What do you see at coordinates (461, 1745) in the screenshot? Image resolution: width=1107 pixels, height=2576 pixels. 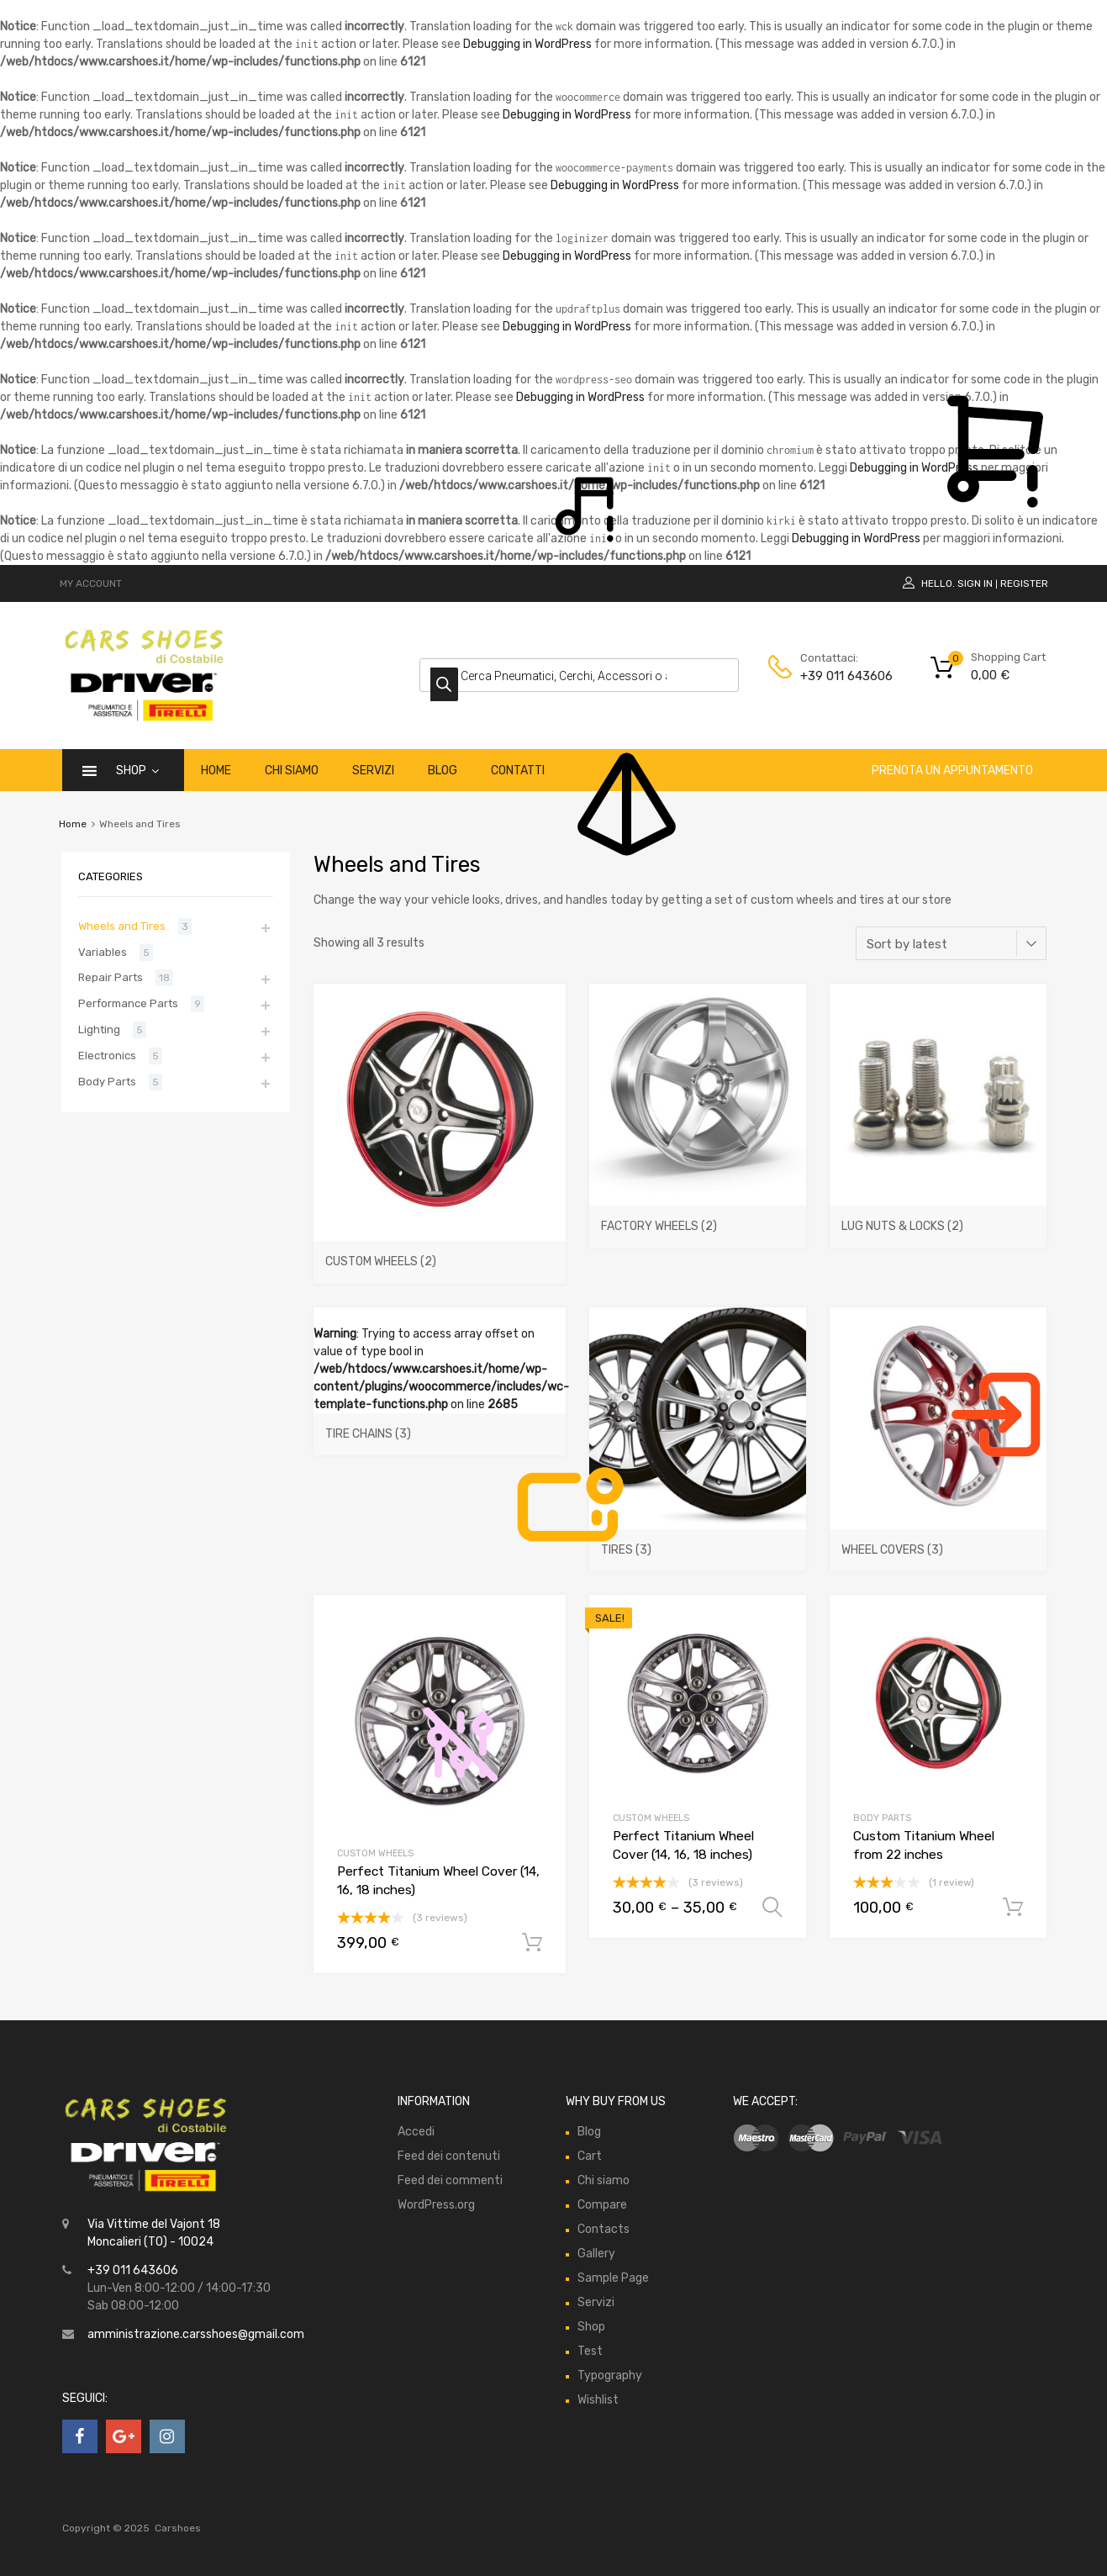 I see `settings or adjustments are disabled` at bounding box center [461, 1745].